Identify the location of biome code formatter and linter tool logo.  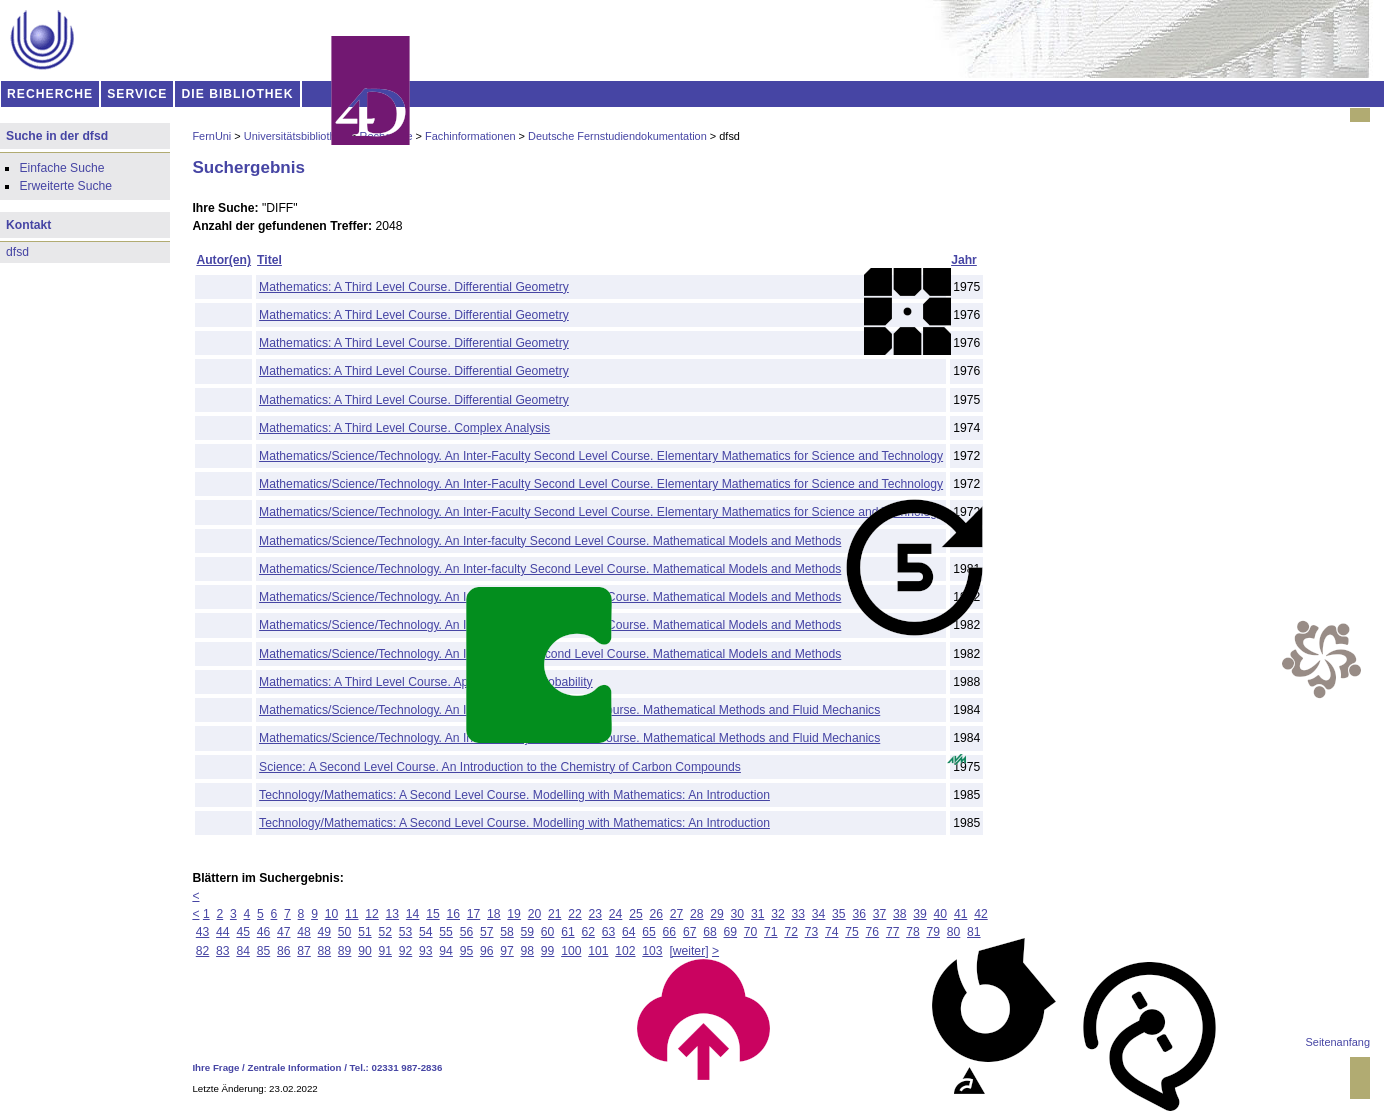
(969, 1080).